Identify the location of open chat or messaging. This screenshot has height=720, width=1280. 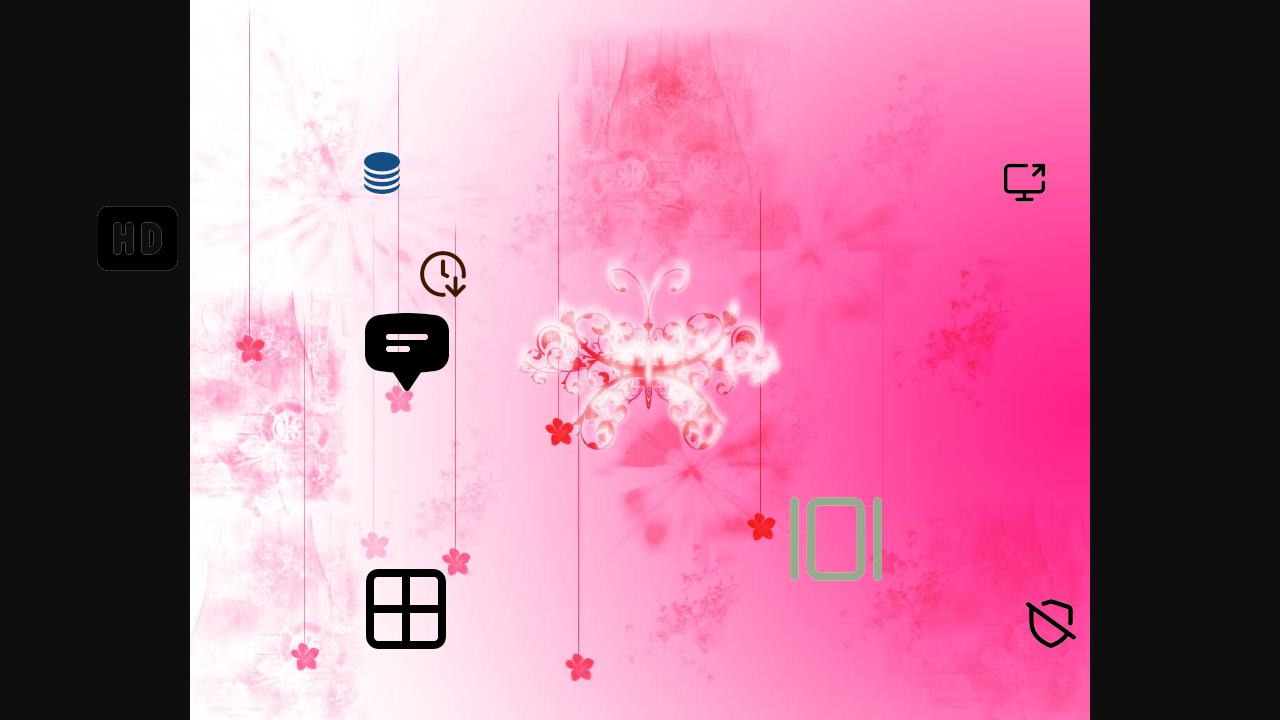
(407, 352).